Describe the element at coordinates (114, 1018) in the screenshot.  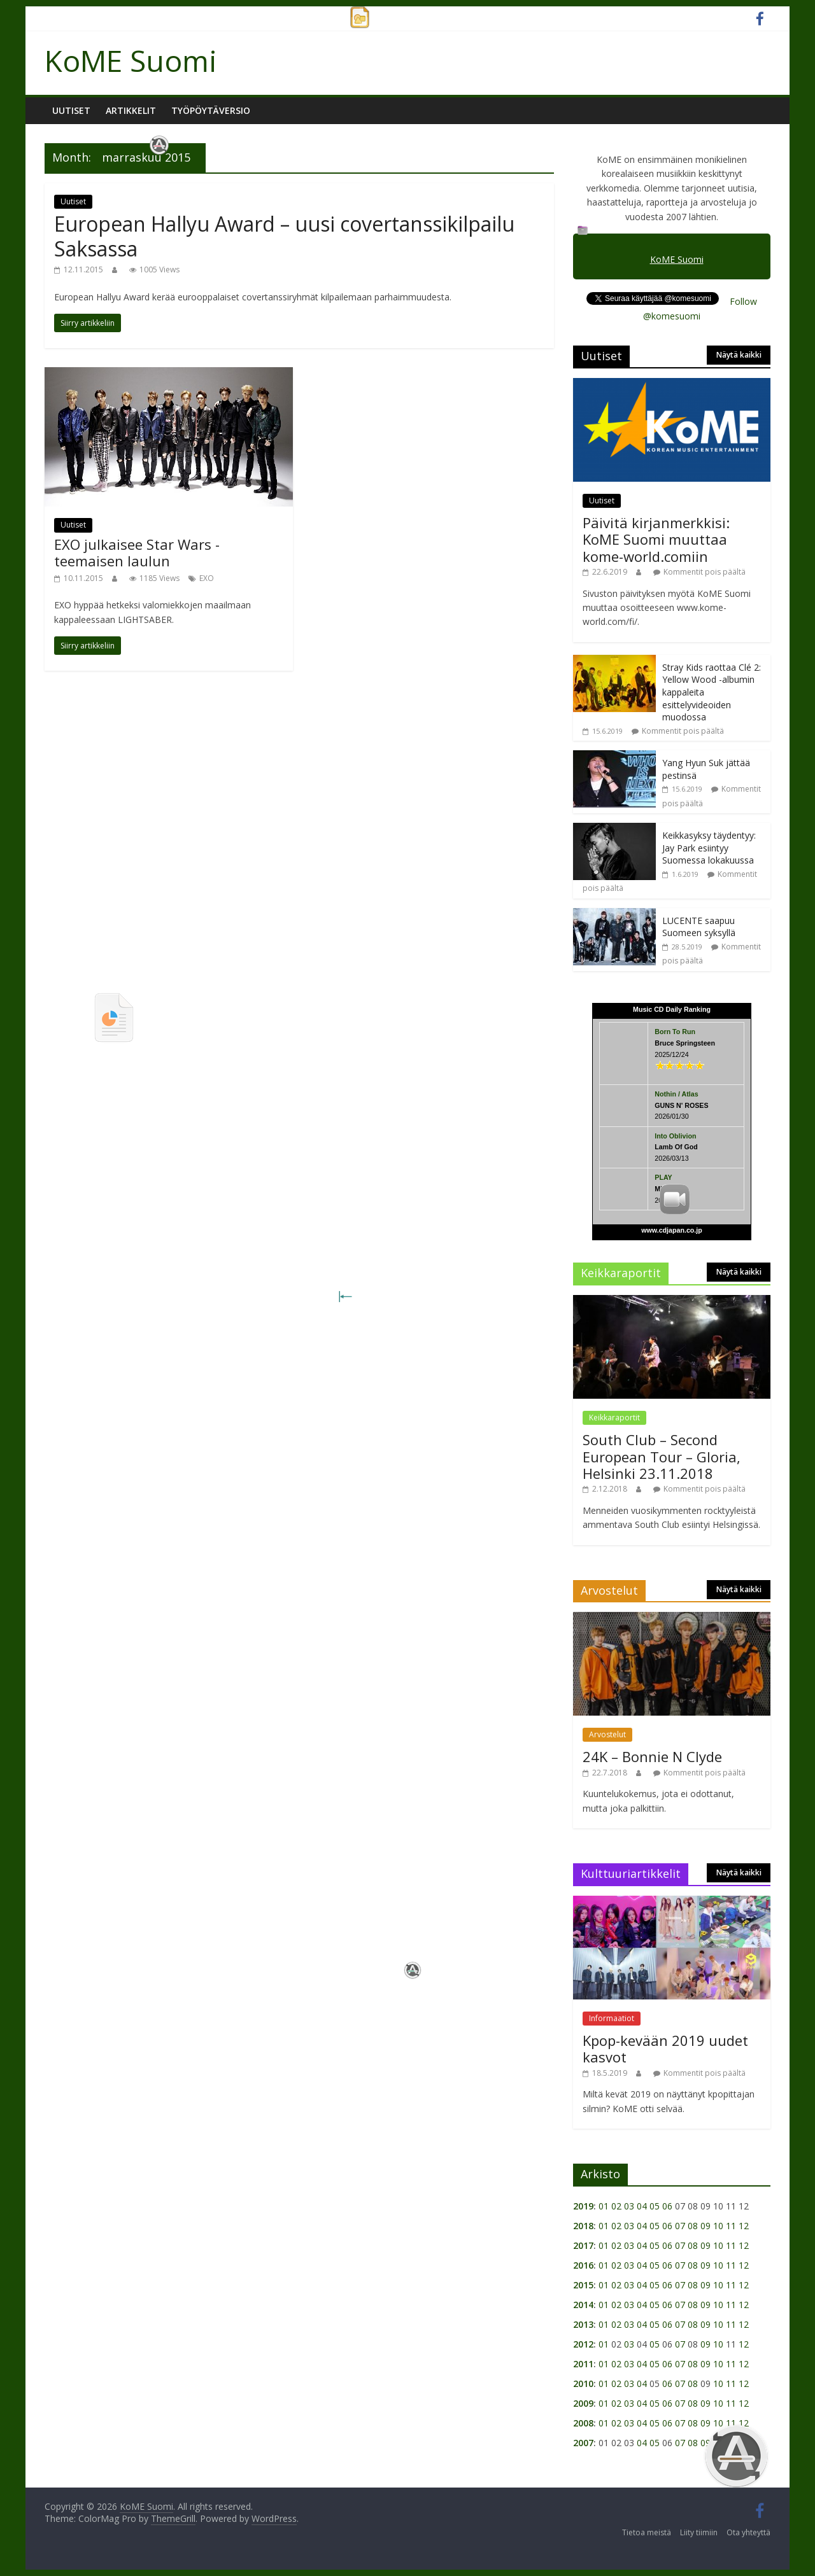
I see `open a presentation file` at that location.